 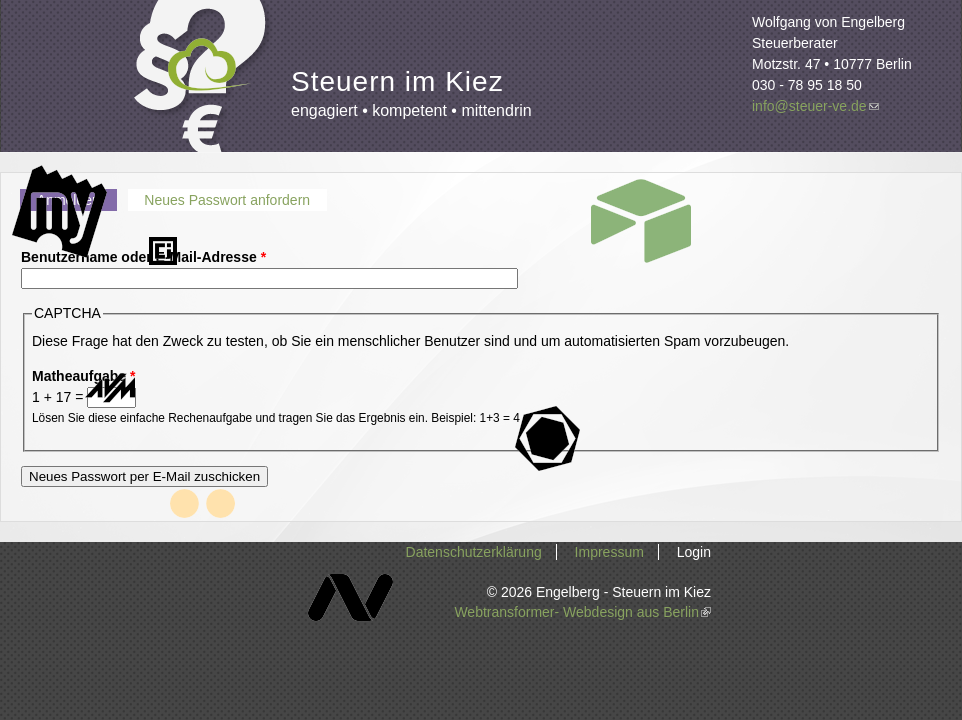 I want to click on namecheap domain registrar logo, so click(x=350, y=597).